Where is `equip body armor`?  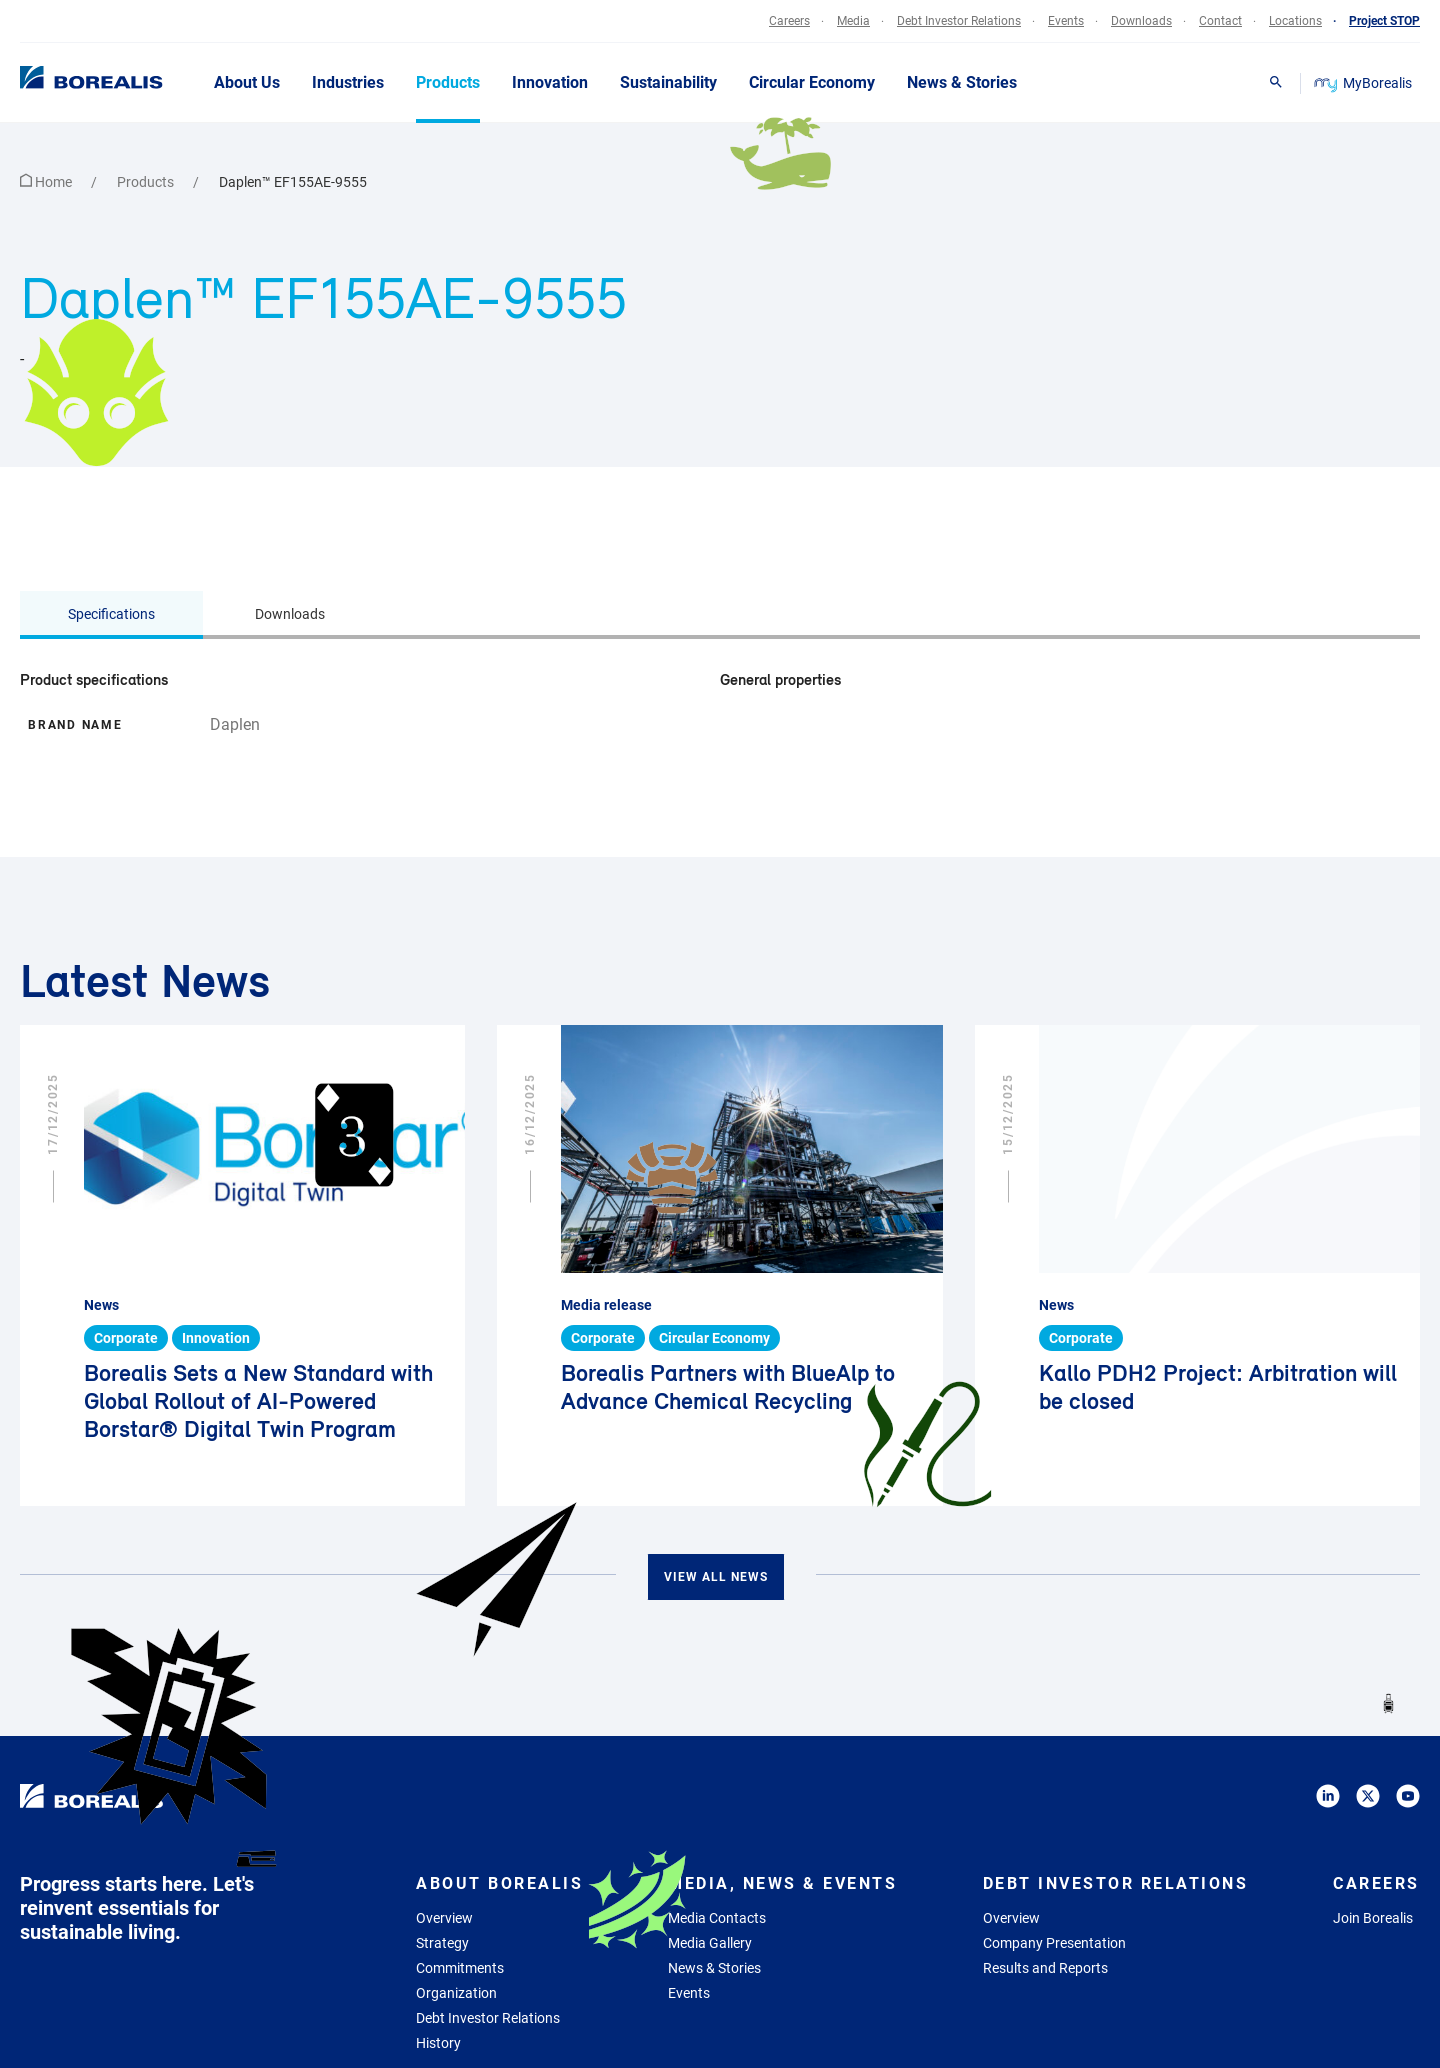
equip body armor is located at coordinates (672, 1177).